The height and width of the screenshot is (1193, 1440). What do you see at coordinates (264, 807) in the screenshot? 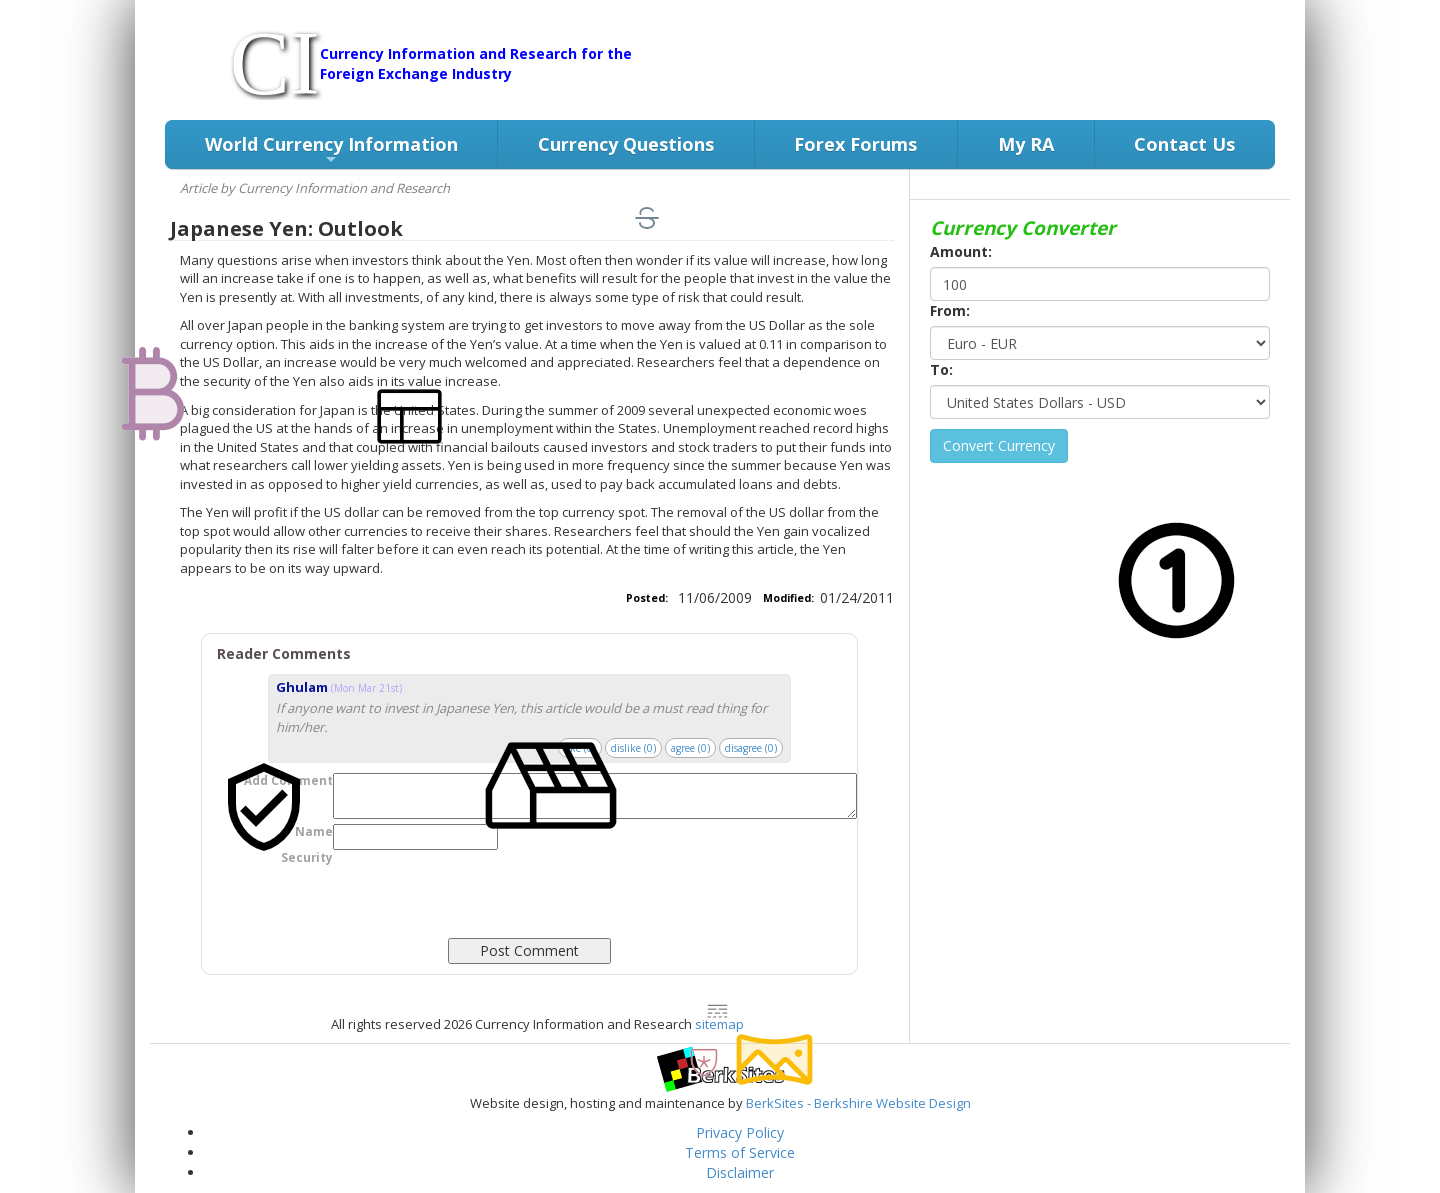
I see `indicates a verified or trusted user account` at bounding box center [264, 807].